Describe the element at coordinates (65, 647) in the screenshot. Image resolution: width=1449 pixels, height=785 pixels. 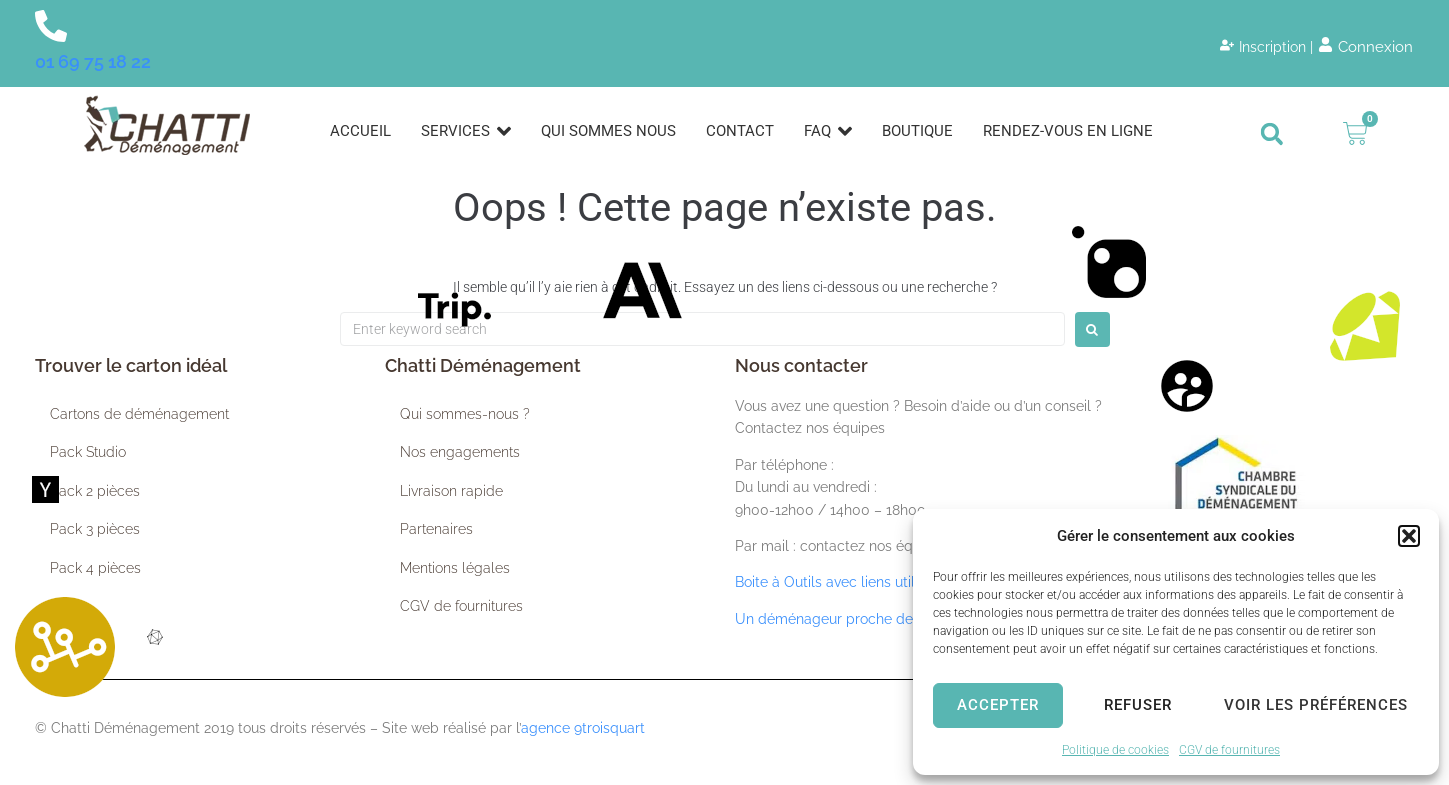
I see `open namuwiki website` at that location.